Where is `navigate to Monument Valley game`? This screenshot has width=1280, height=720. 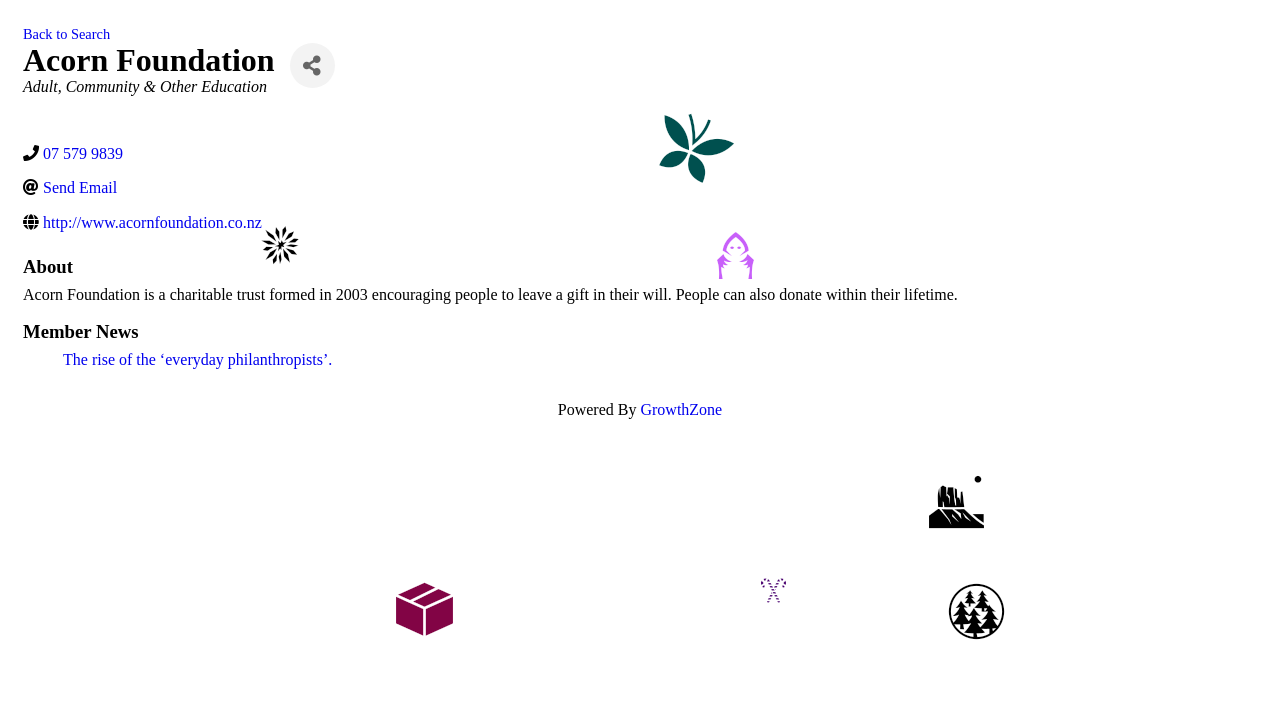
navigate to Monument Valley game is located at coordinates (956, 500).